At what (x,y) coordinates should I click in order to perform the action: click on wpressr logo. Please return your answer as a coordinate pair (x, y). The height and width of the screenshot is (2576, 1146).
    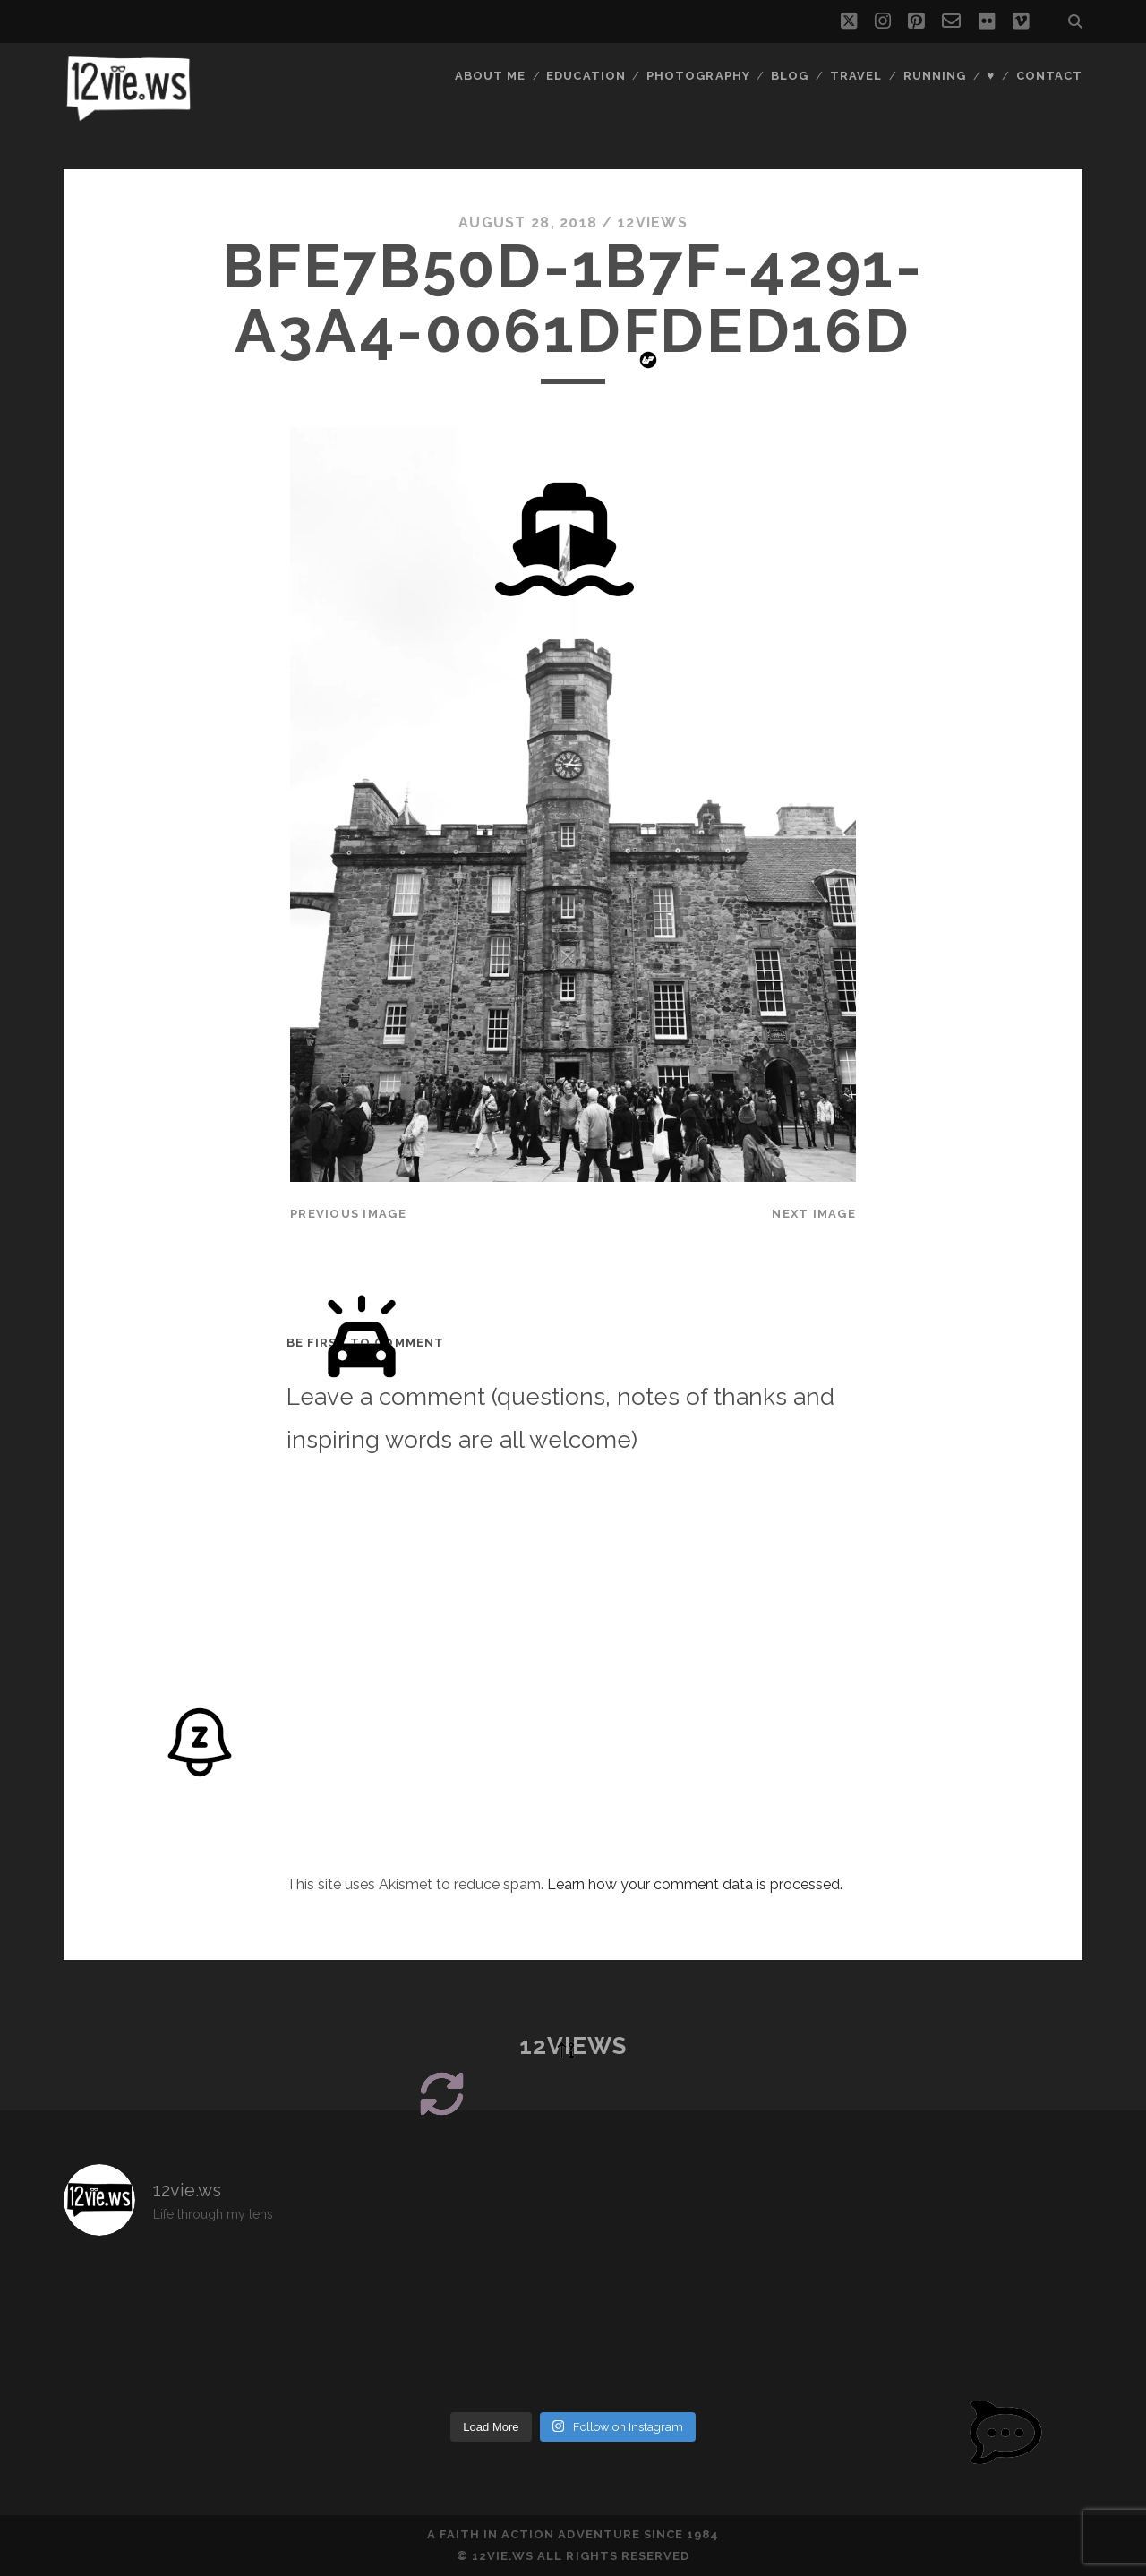
    Looking at the image, I should click on (648, 360).